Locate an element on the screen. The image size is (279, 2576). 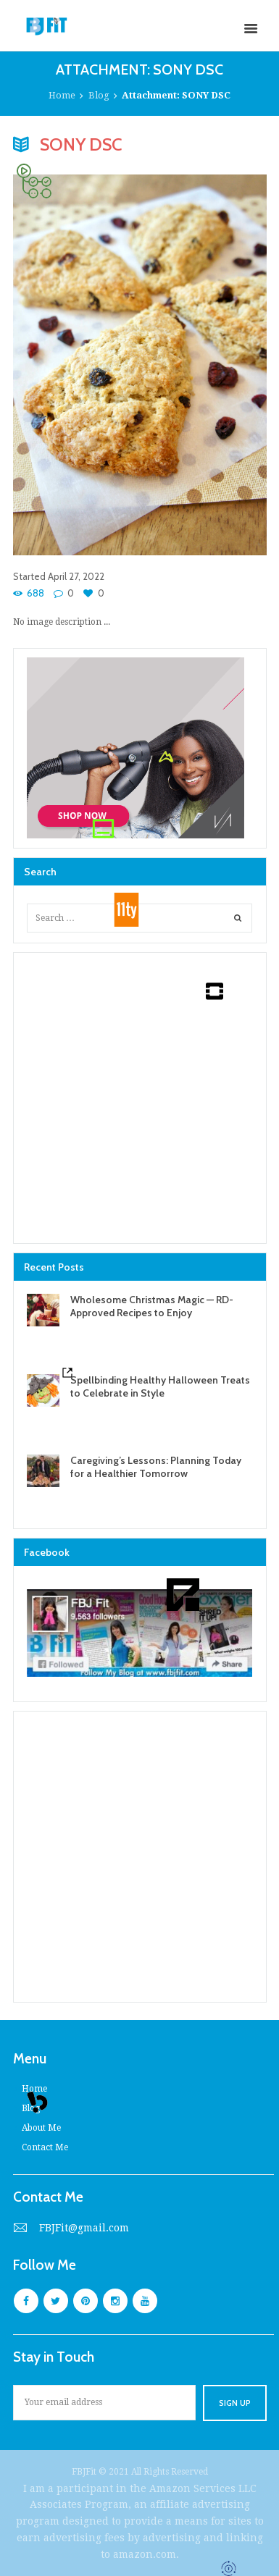
switch to bottom panel layout is located at coordinates (103, 828).